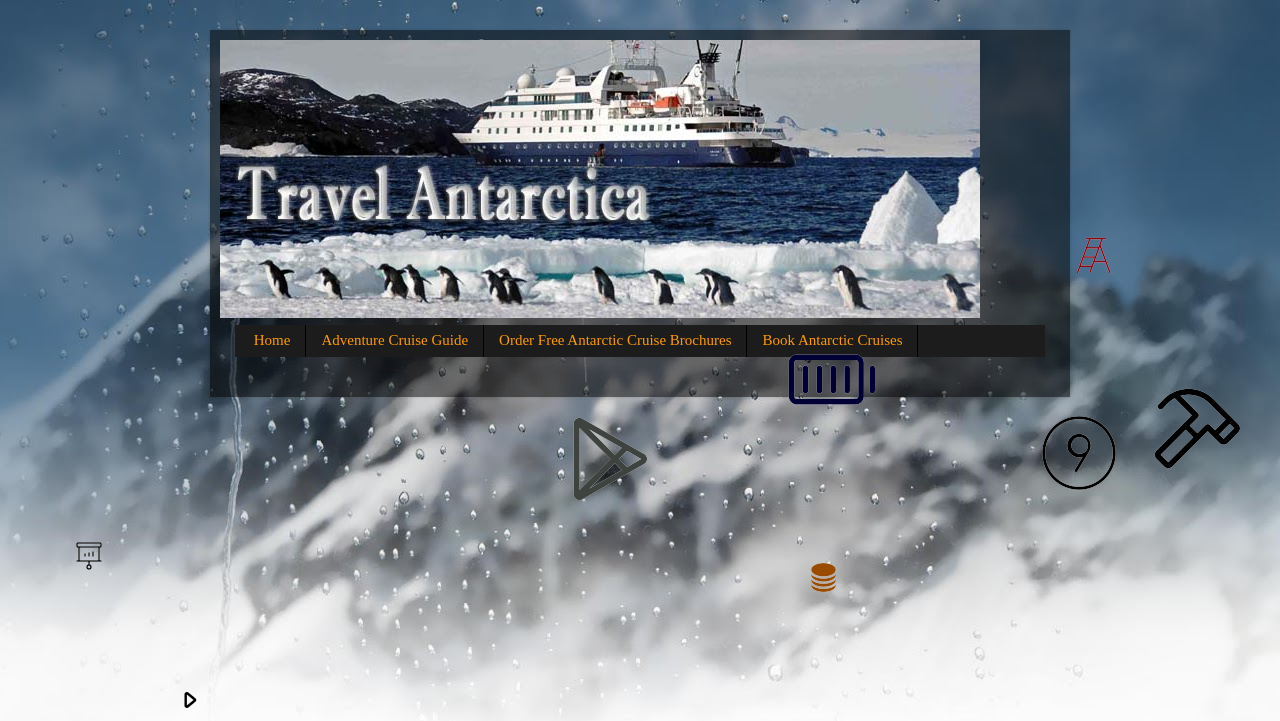 This screenshot has height=721, width=1280. Describe the element at coordinates (1193, 430) in the screenshot. I see `access tools or settings` at that location.